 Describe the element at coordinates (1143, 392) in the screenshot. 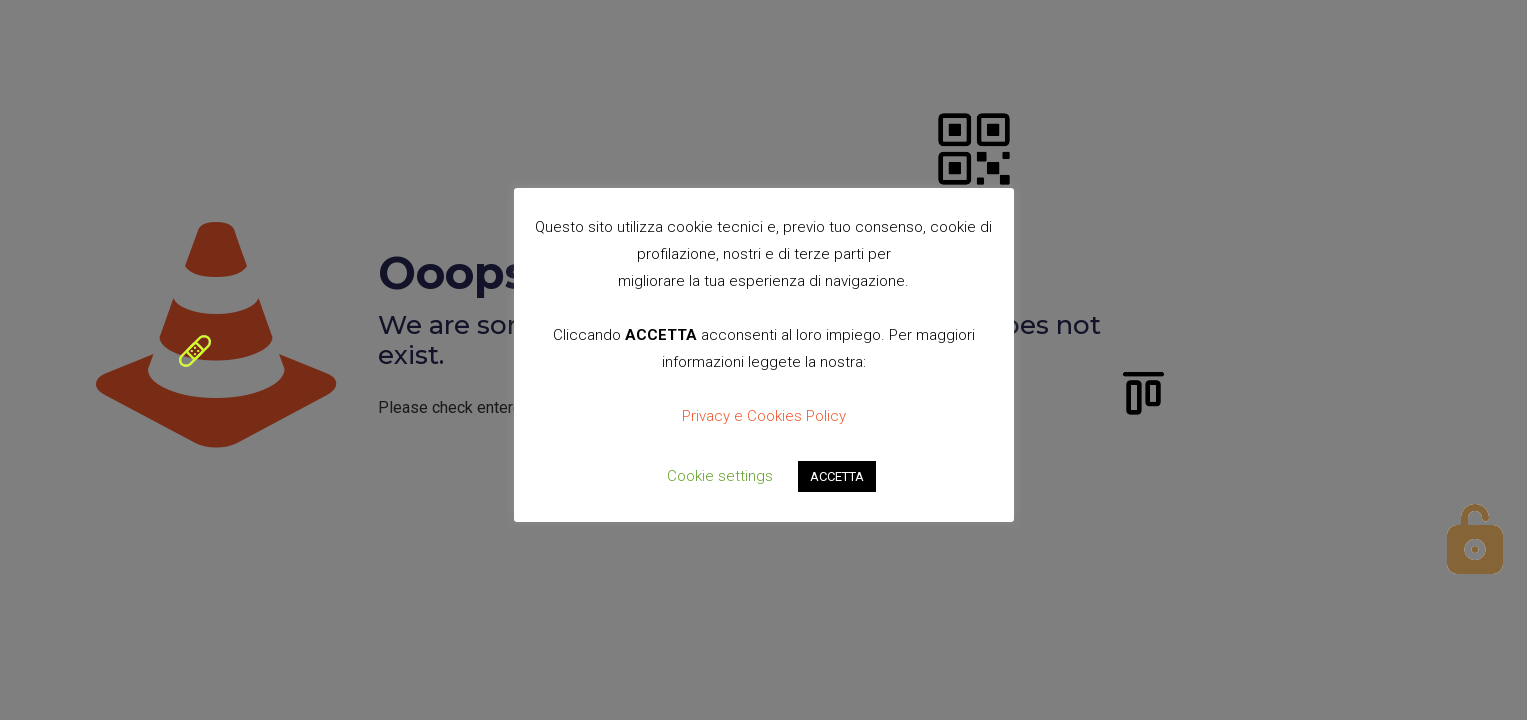

I see `align selected elements to the top` at that location.